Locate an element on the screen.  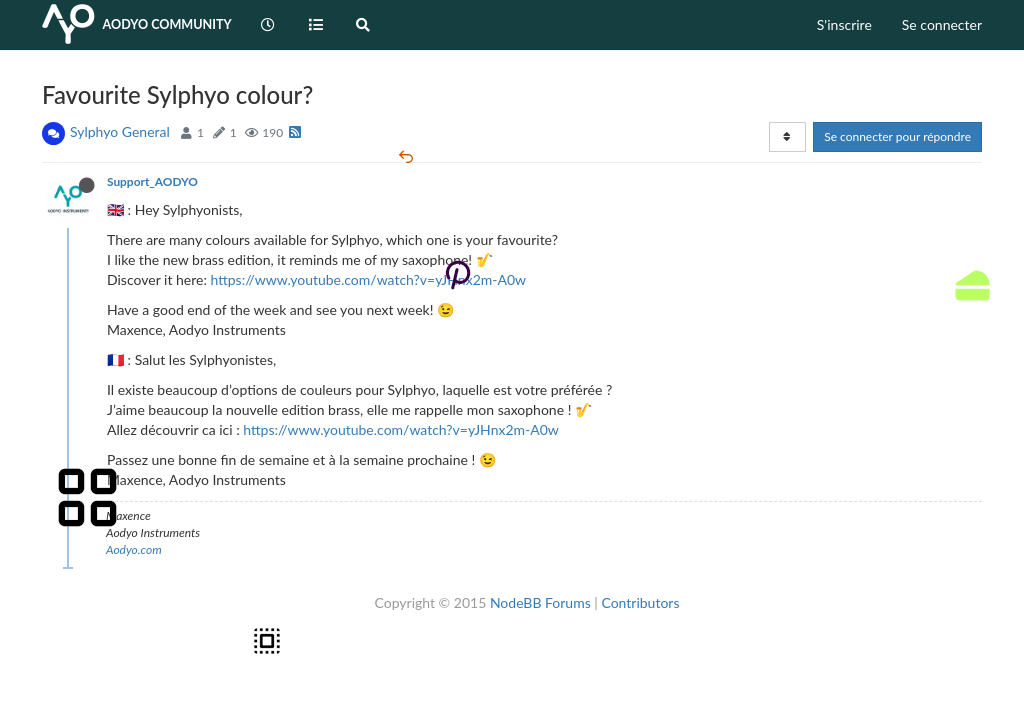
select all items in a list or view is located at coordinates (267, 641).